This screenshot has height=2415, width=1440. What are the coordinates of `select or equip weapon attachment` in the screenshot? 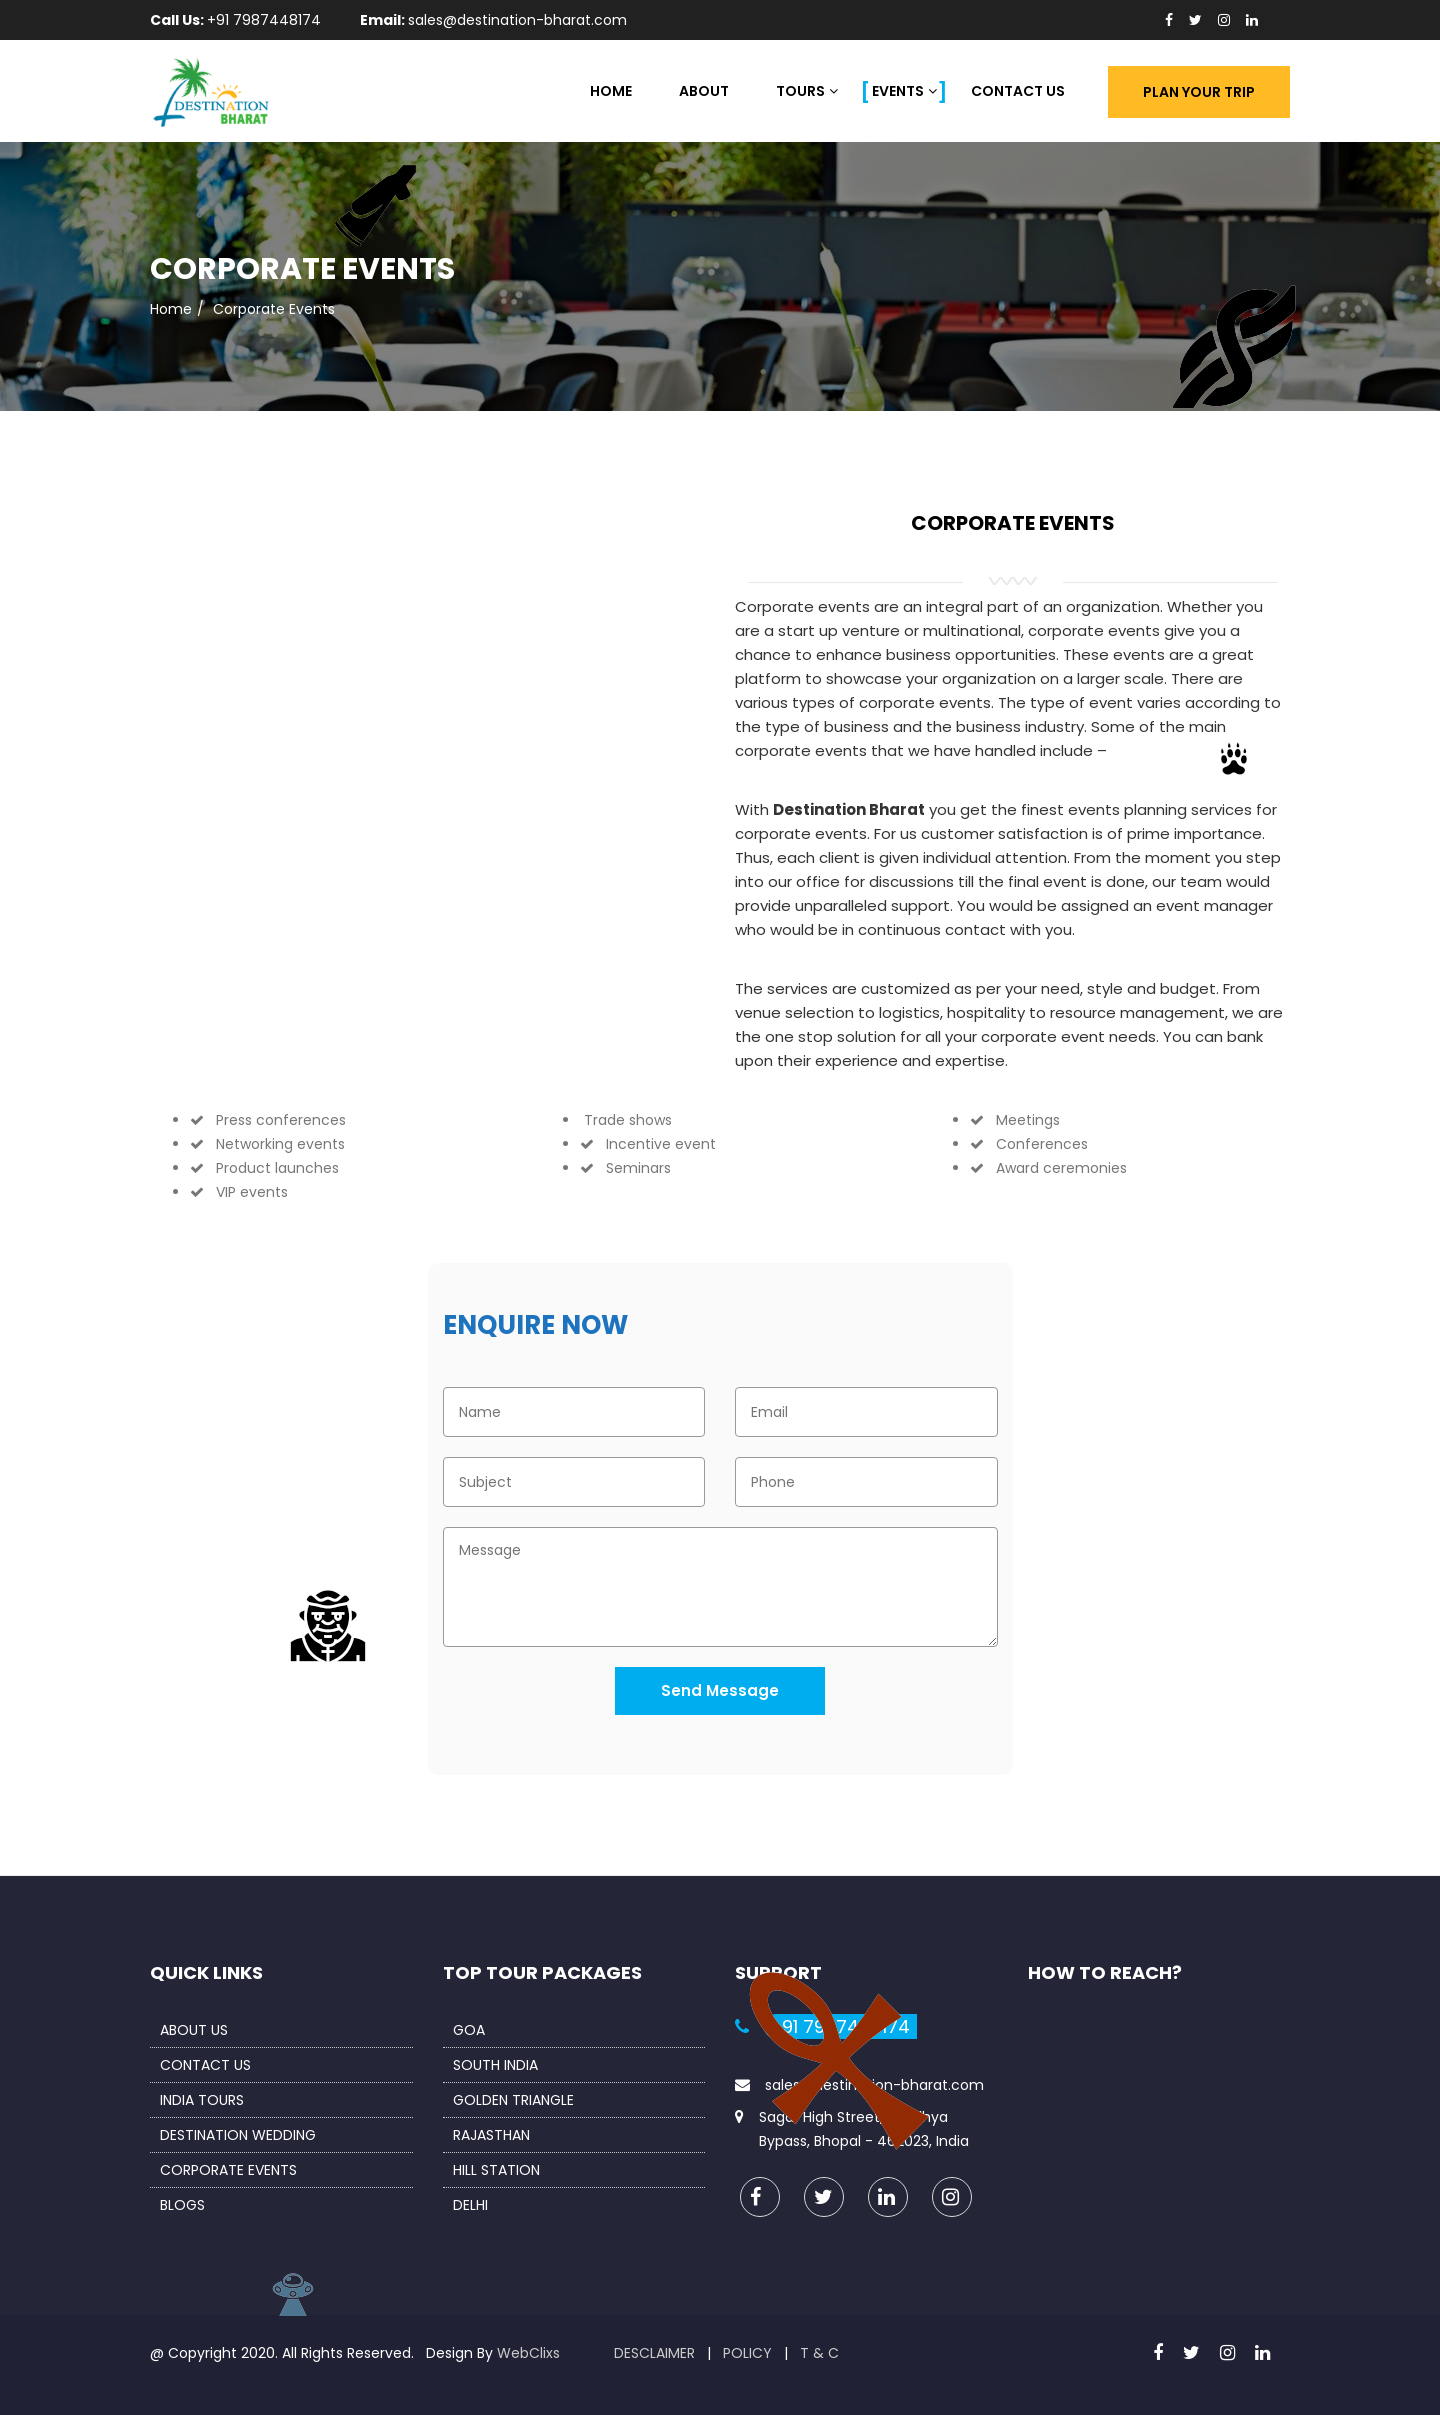 It's located at (375, 205).